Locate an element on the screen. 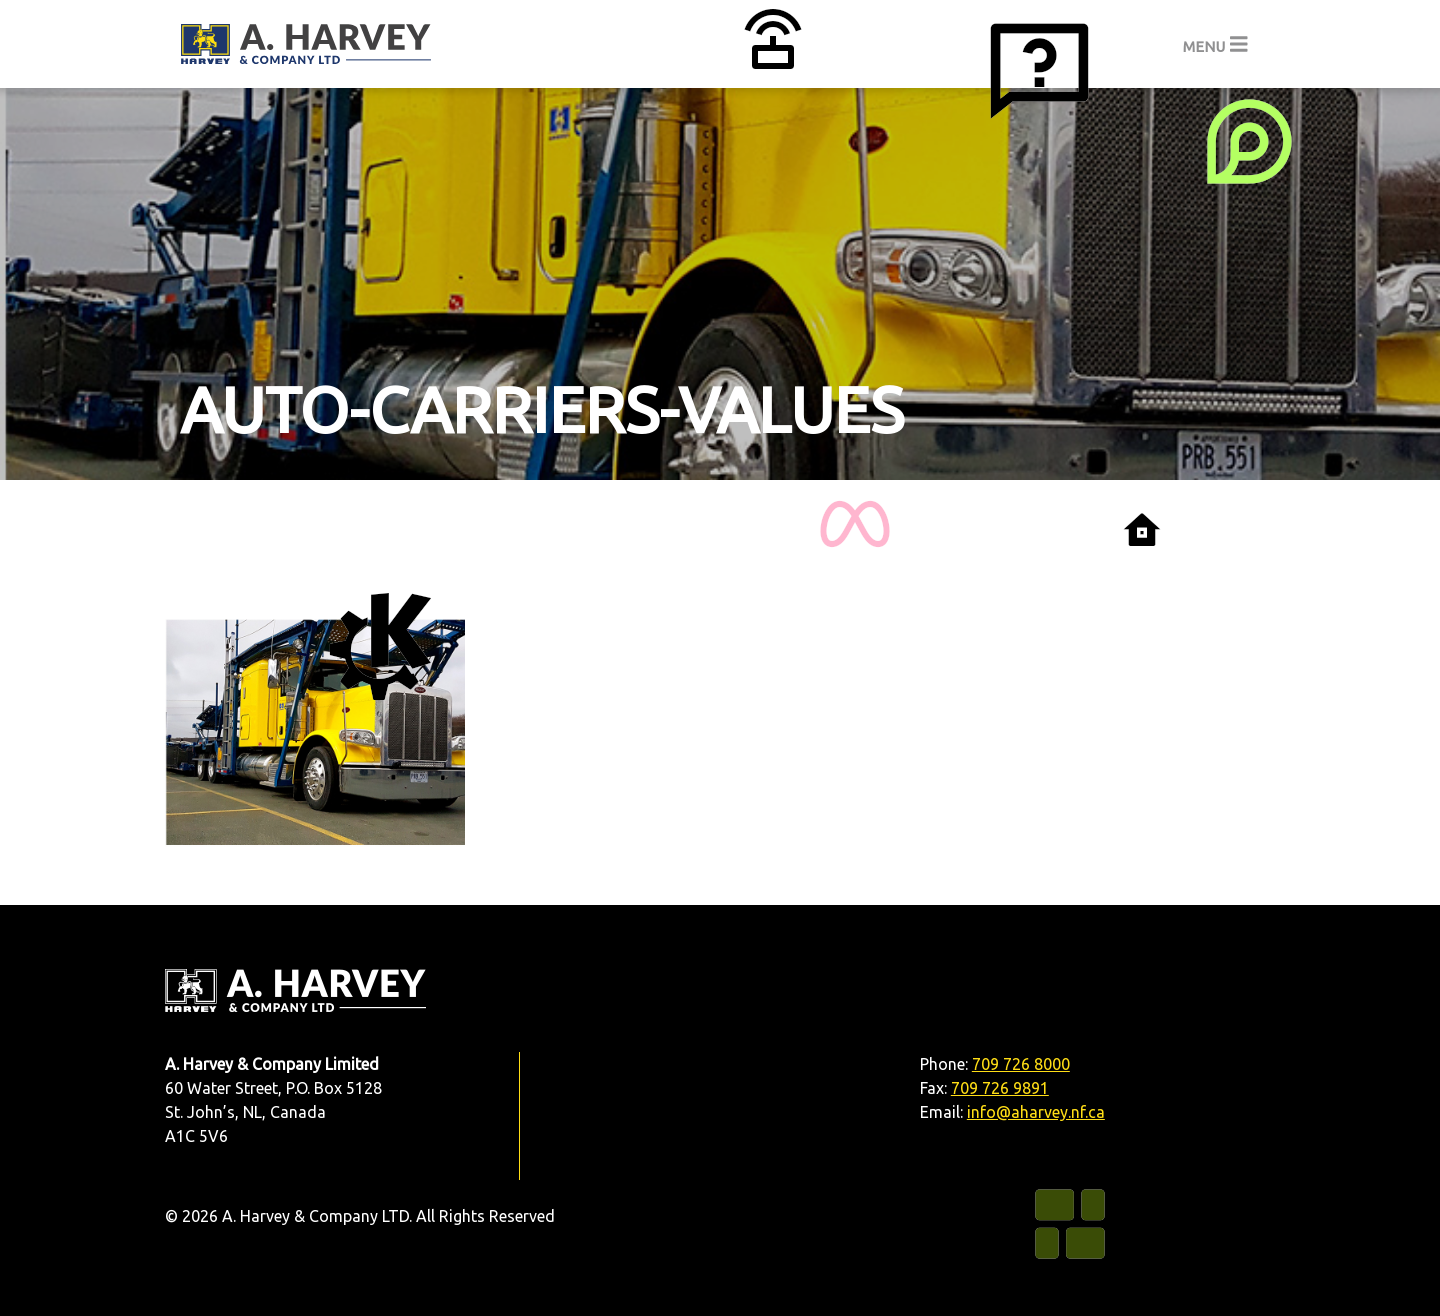 The height and width of the screenshot is (1316, 1440). access router or network settings is located at coordinates (773, 39).